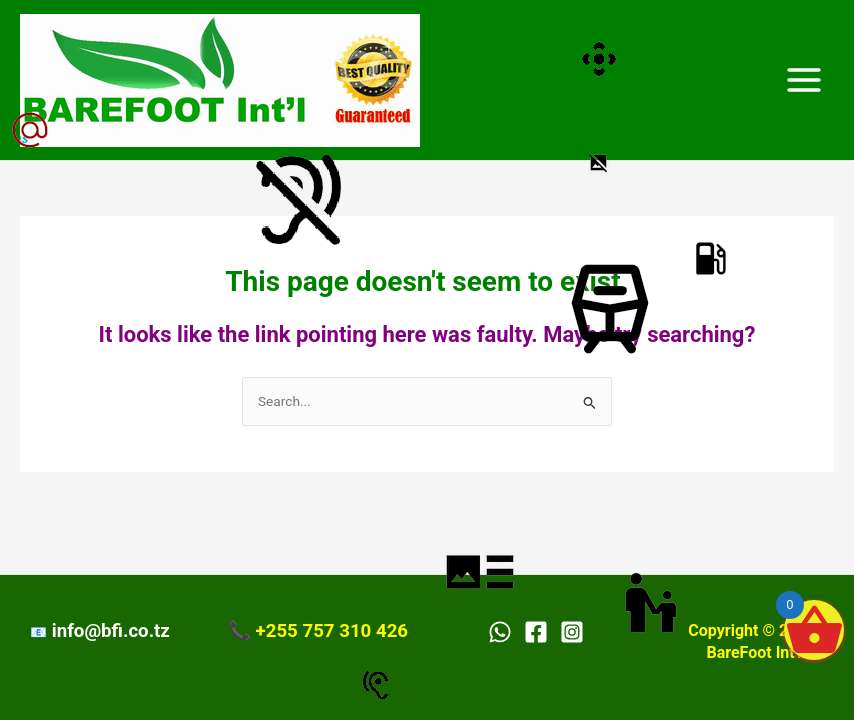 This screenshot has height=720, width=854. What do you see at coordinates (610, 306) in the screenshot?
I see `access regional train schedules` at bounding box center [610, 306].